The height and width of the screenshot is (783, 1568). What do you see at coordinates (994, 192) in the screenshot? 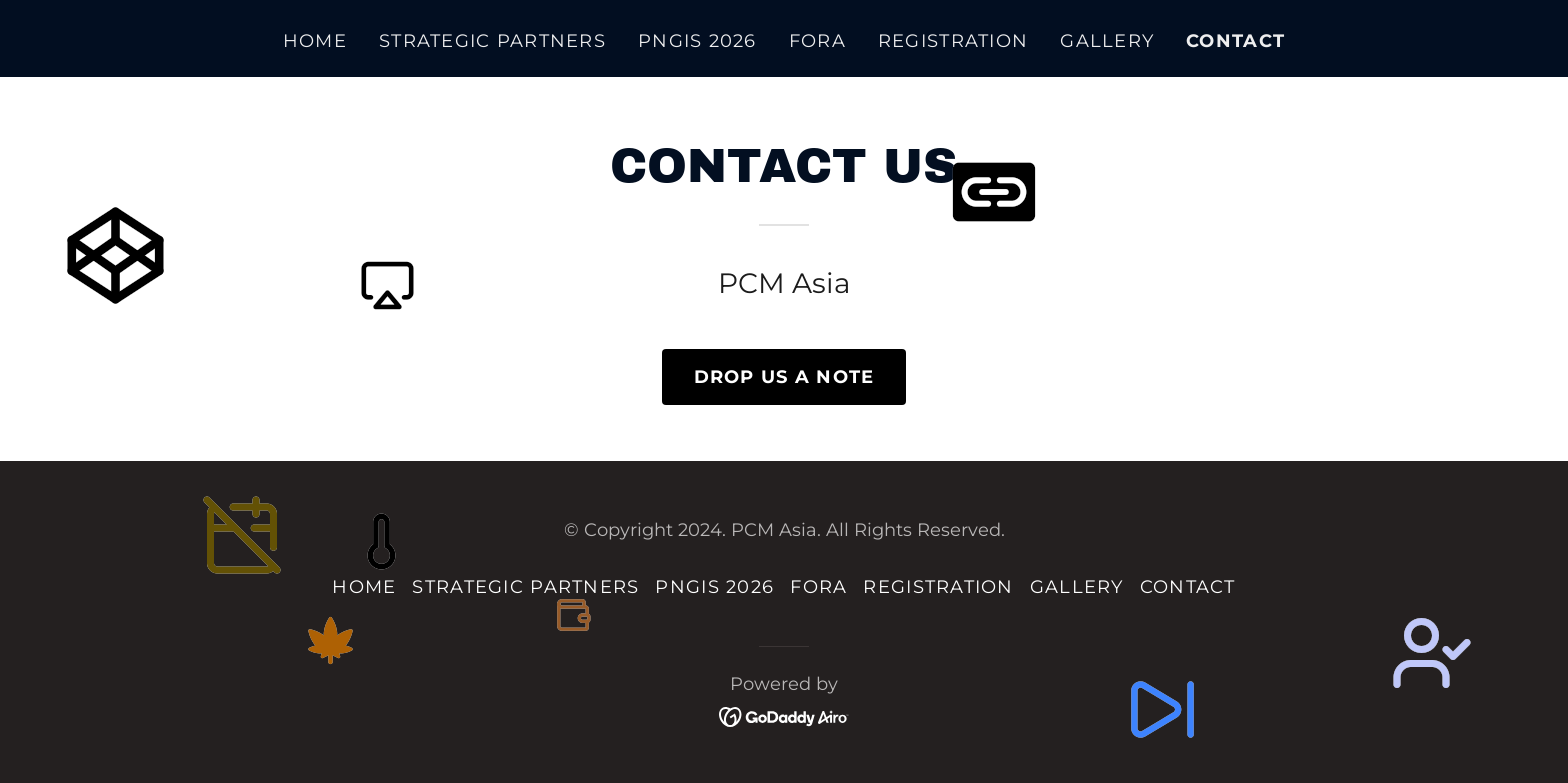
I see `copy or share a link` at bounding box center [994, 192].